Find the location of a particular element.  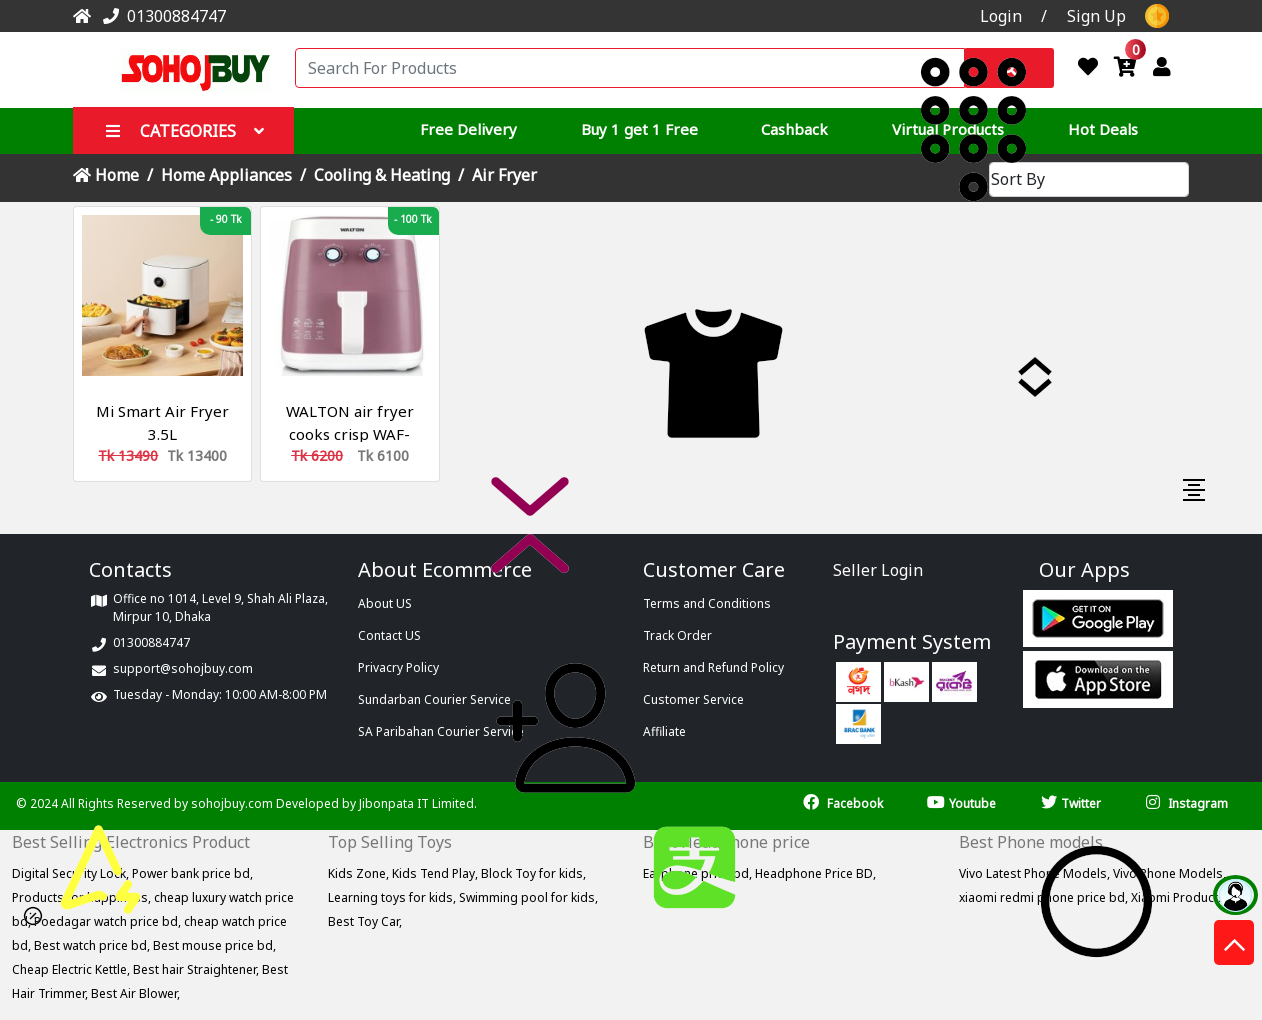

expand or collapse a section is located at coordinates (1035, 377).